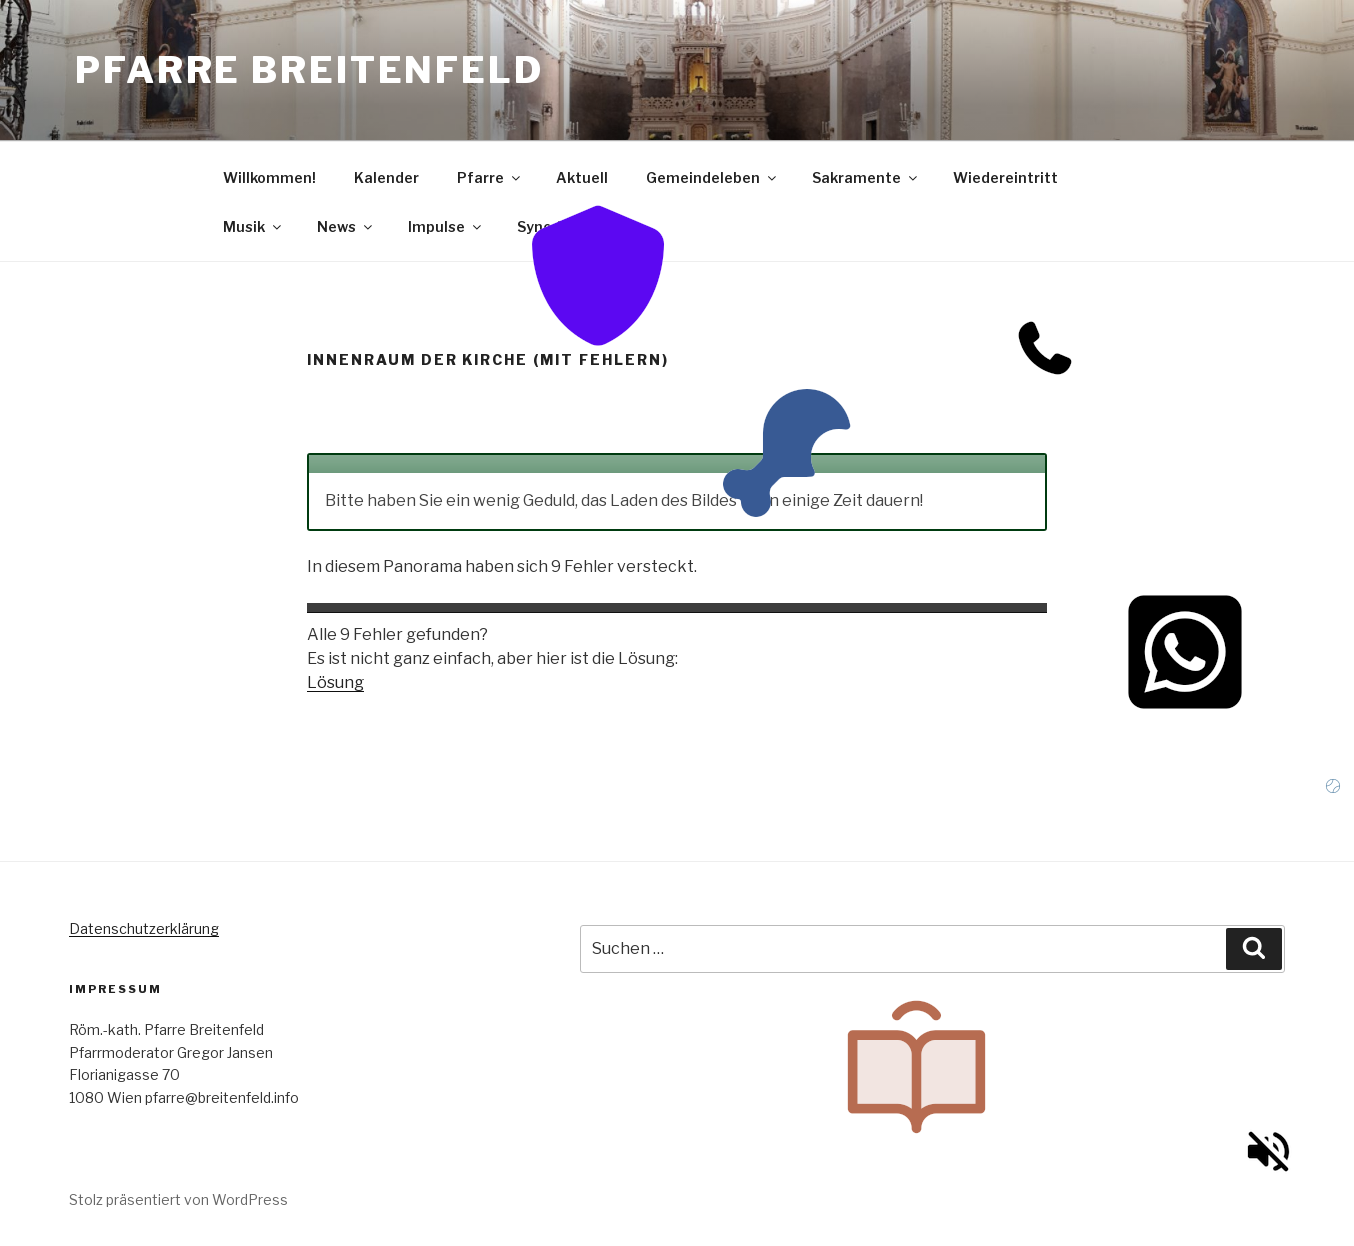 This screenshot has height=1246, width=1354. I want to click on access food or dining options, so click(787, 453).